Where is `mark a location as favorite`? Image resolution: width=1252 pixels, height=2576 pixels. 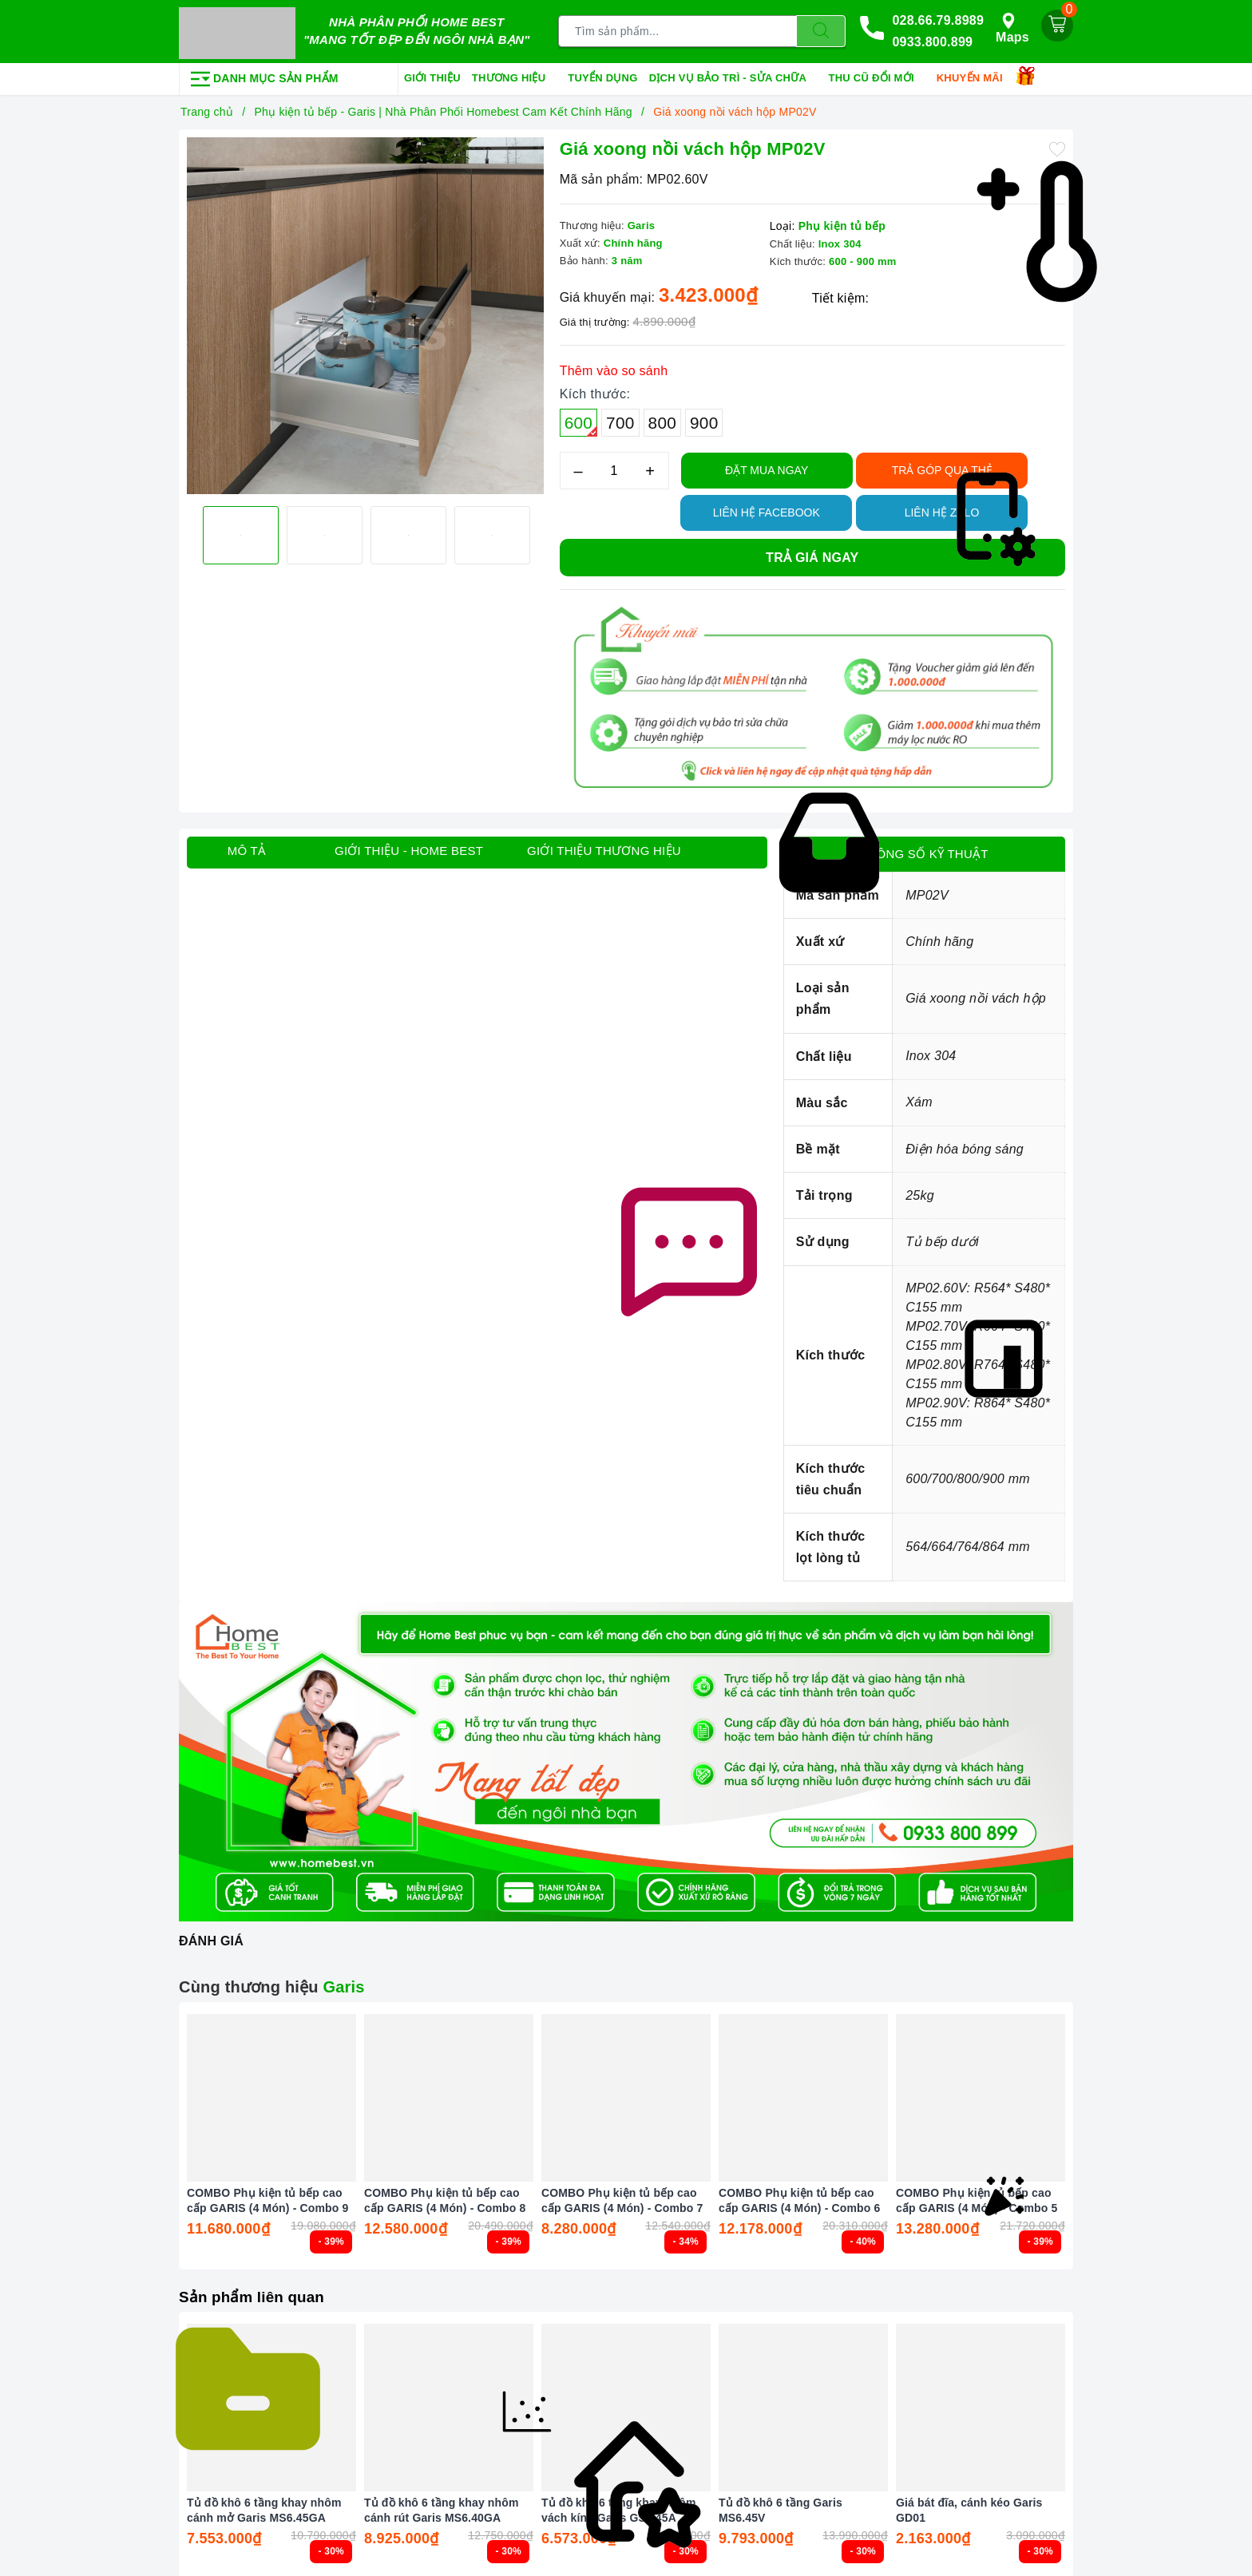
mark a location as favorite is located at coordinates (634, 2481).